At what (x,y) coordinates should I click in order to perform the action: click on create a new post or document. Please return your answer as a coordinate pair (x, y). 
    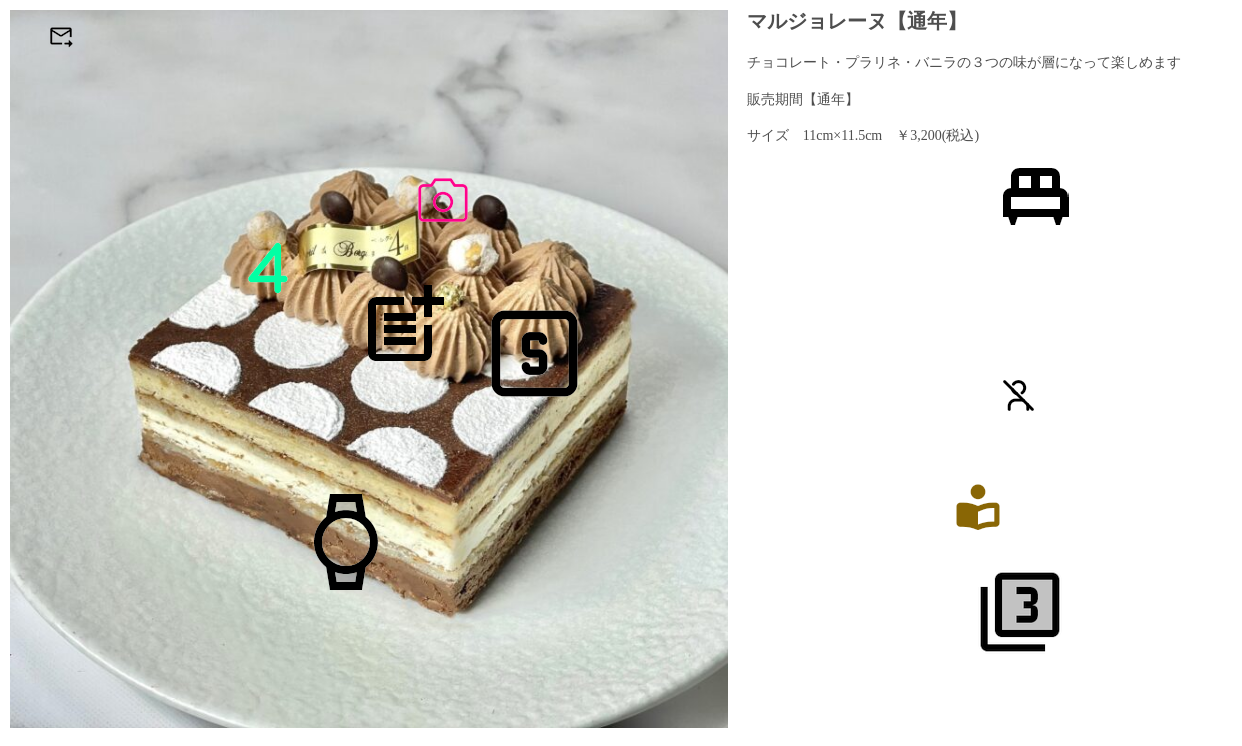
    Looking at the image, I should click on (404, 325).